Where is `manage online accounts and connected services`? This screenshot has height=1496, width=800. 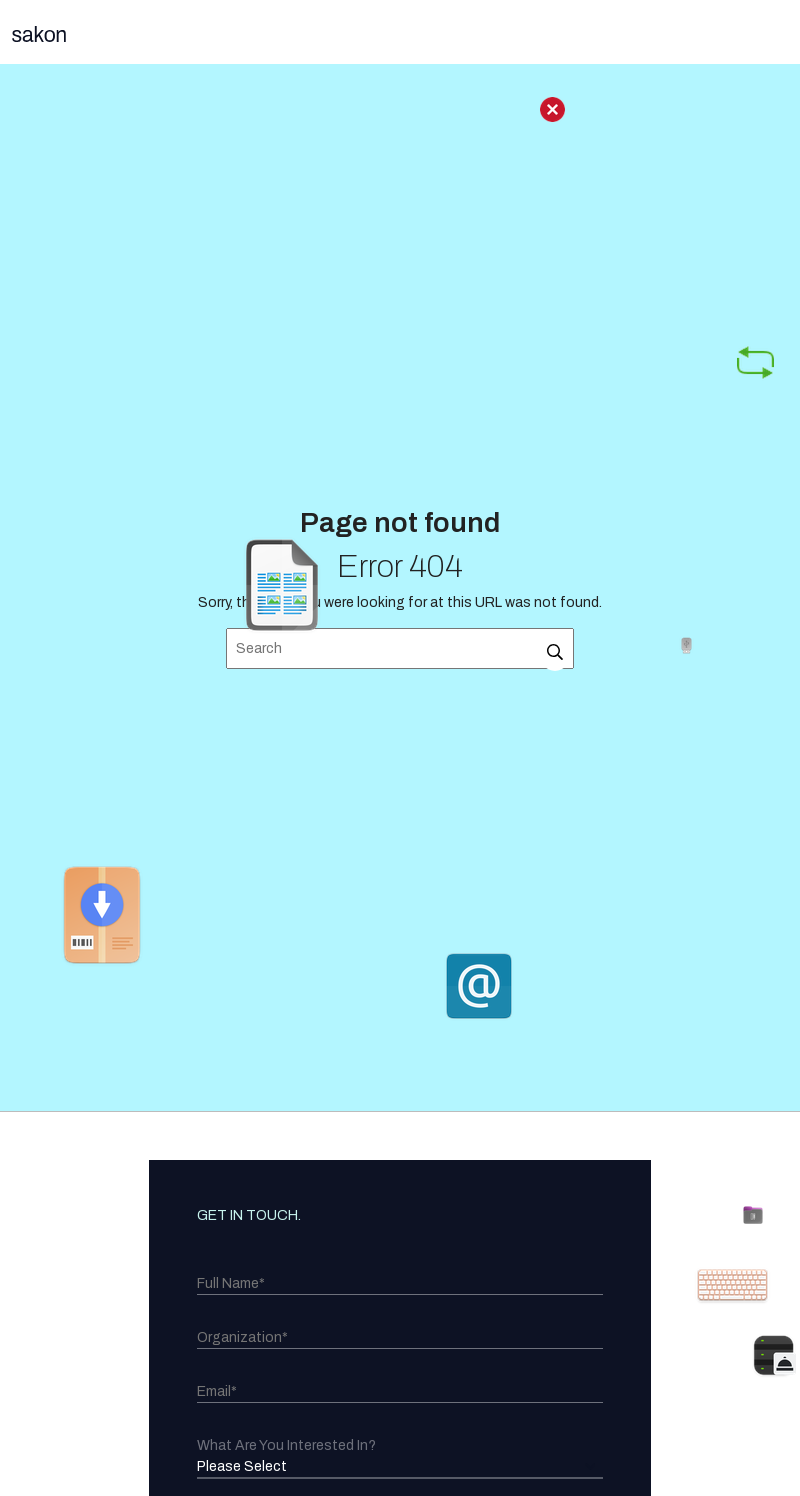 manage online accounts and connected services is located at coordinates (479, 986).